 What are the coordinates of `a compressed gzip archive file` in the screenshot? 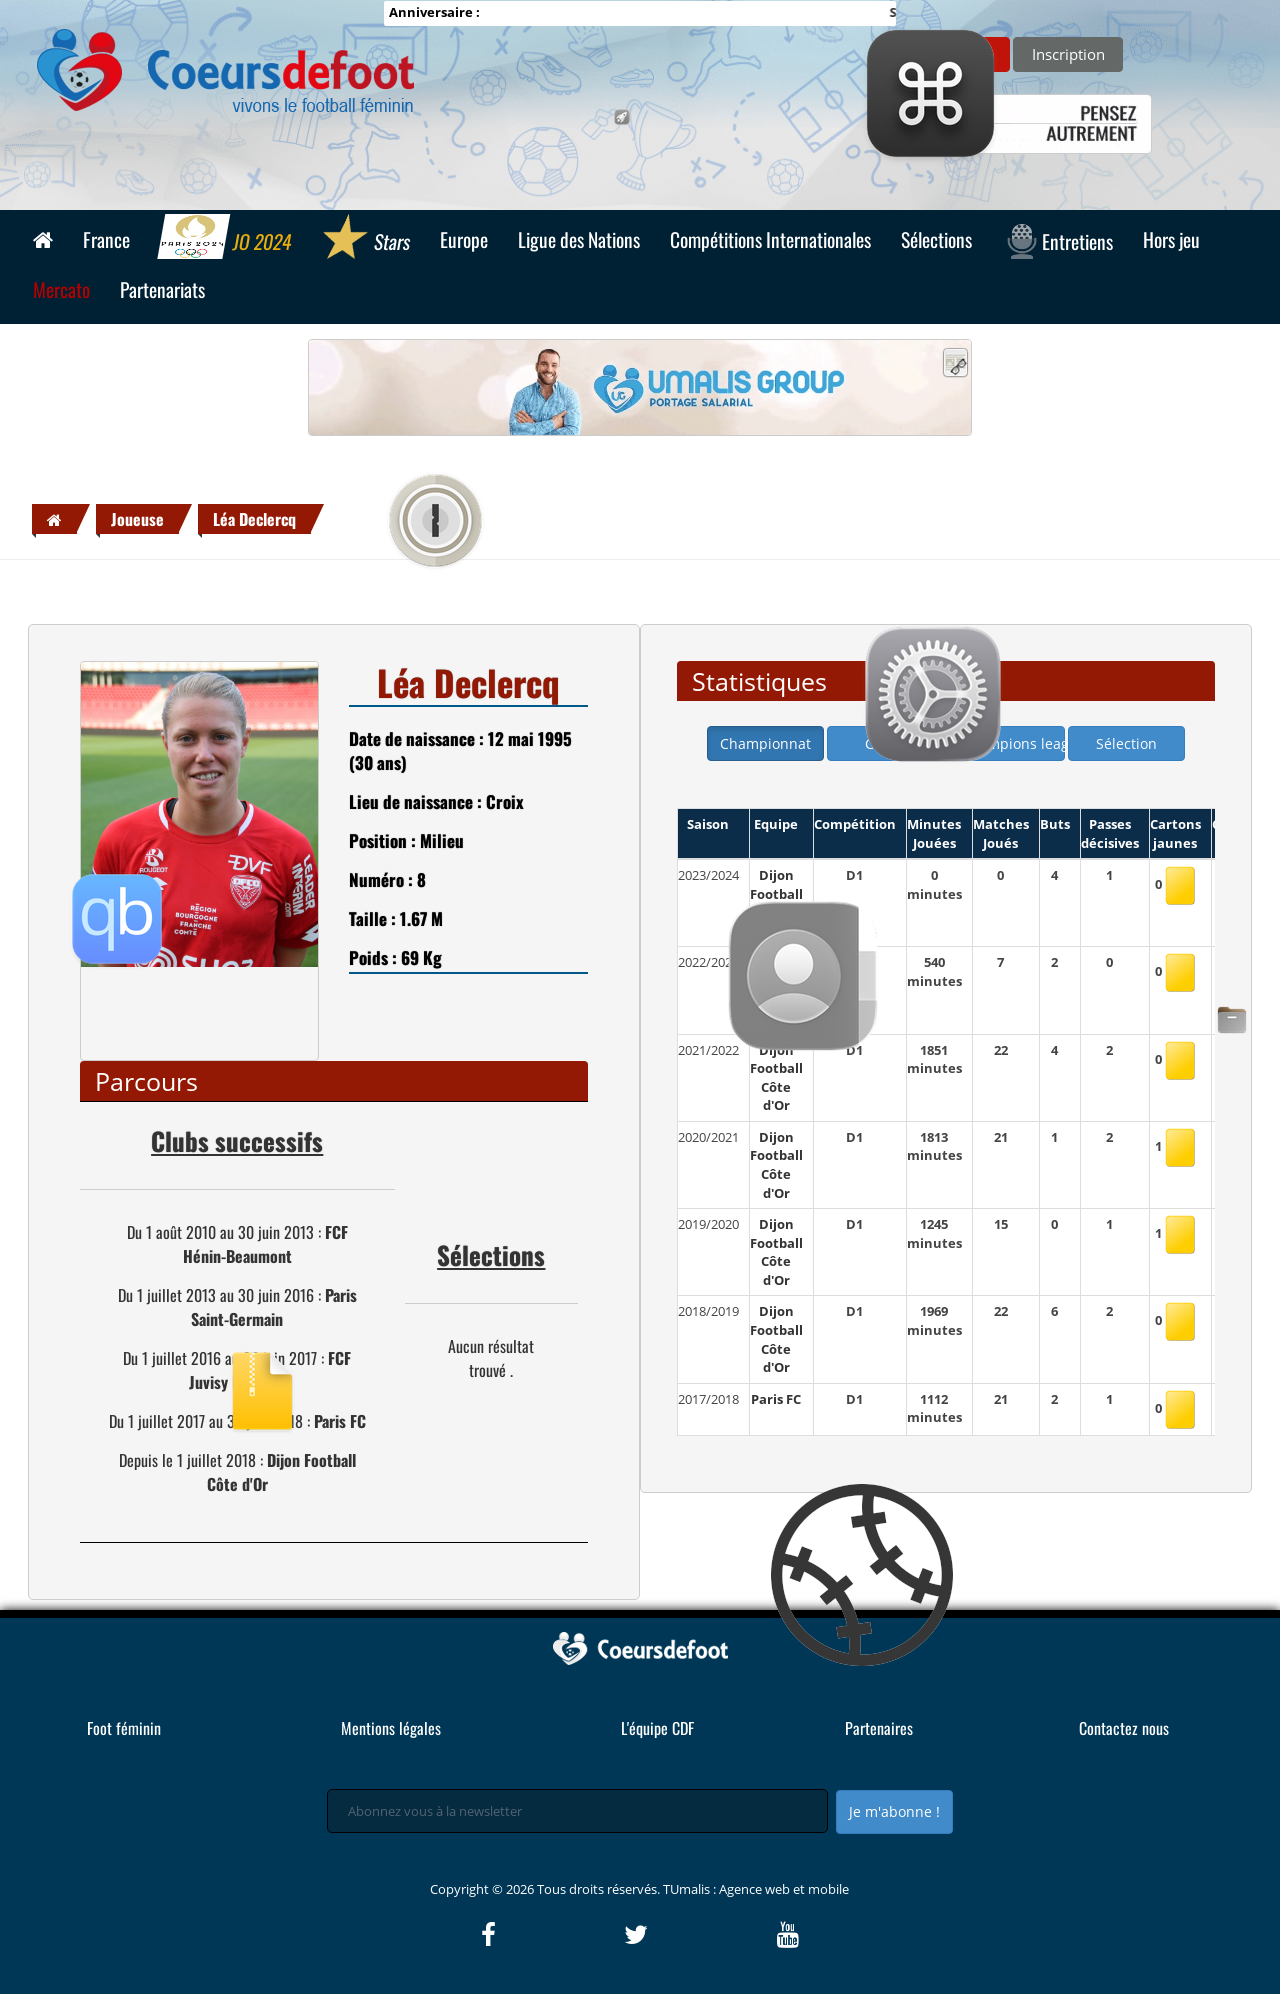 It's located at (262, 1392).